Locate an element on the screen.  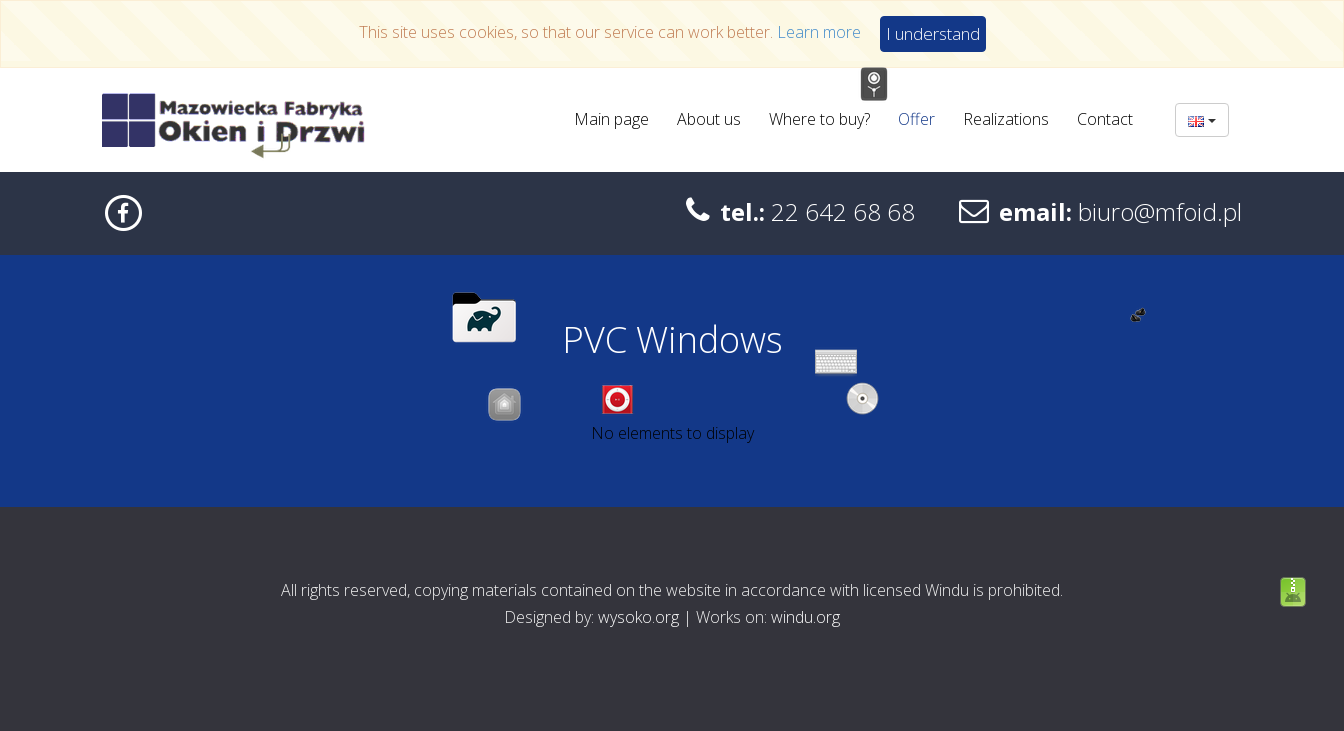
bluetooth keyboard connected is located at coordinates (836, 357).